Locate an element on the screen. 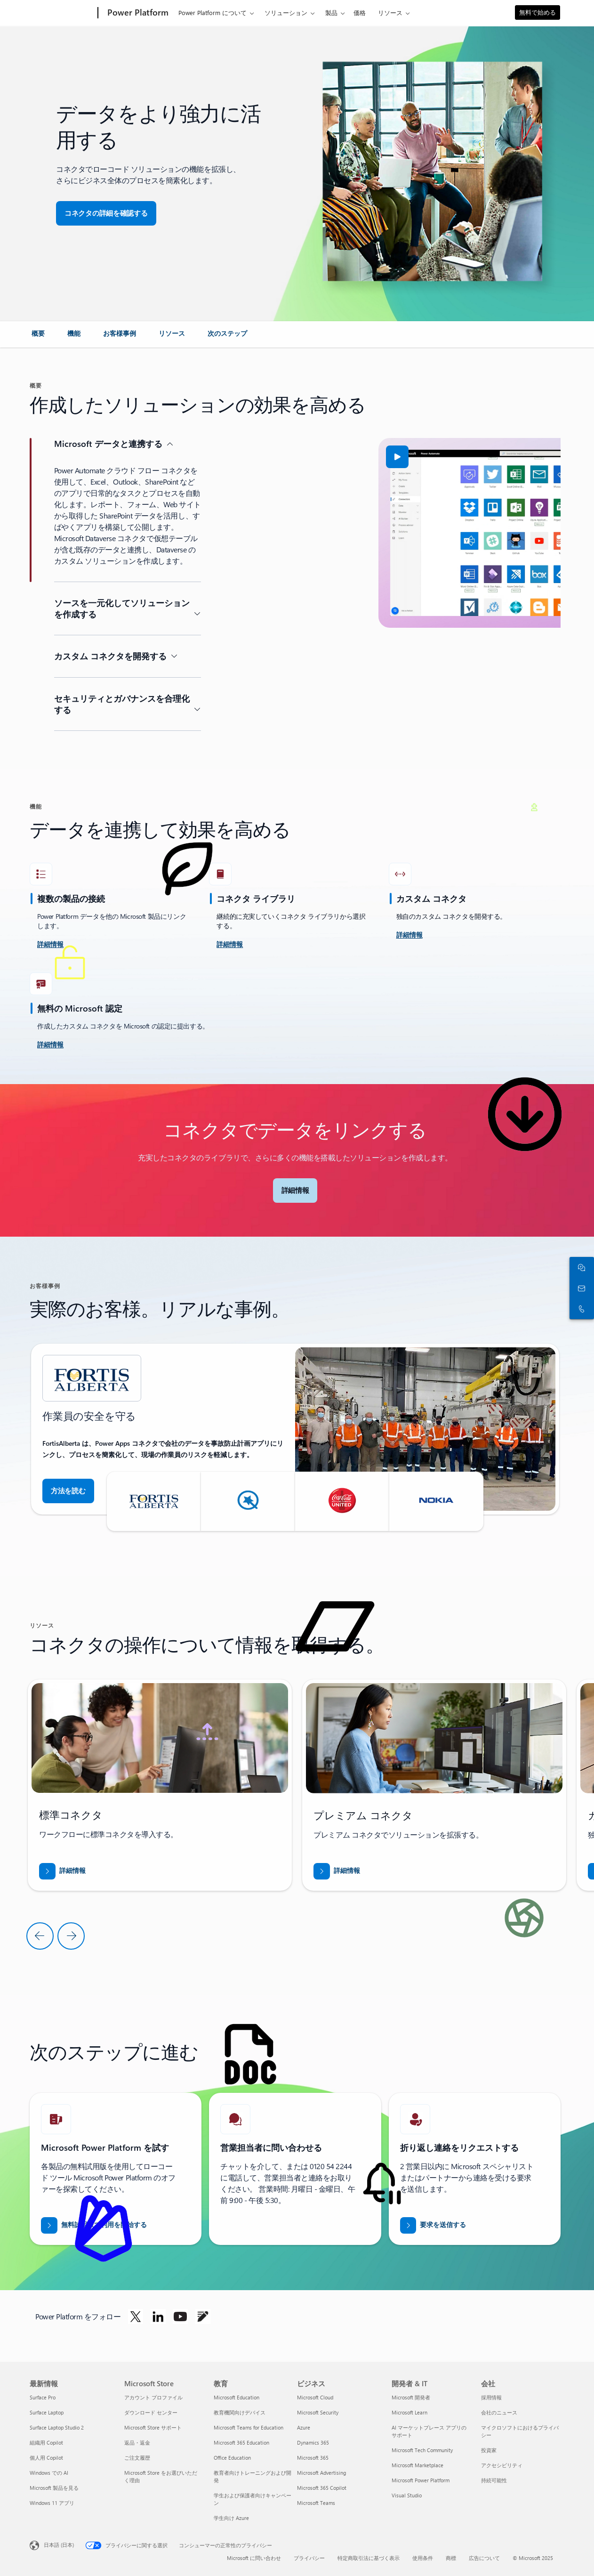  download file or content is located at coordinates (525, 1114).